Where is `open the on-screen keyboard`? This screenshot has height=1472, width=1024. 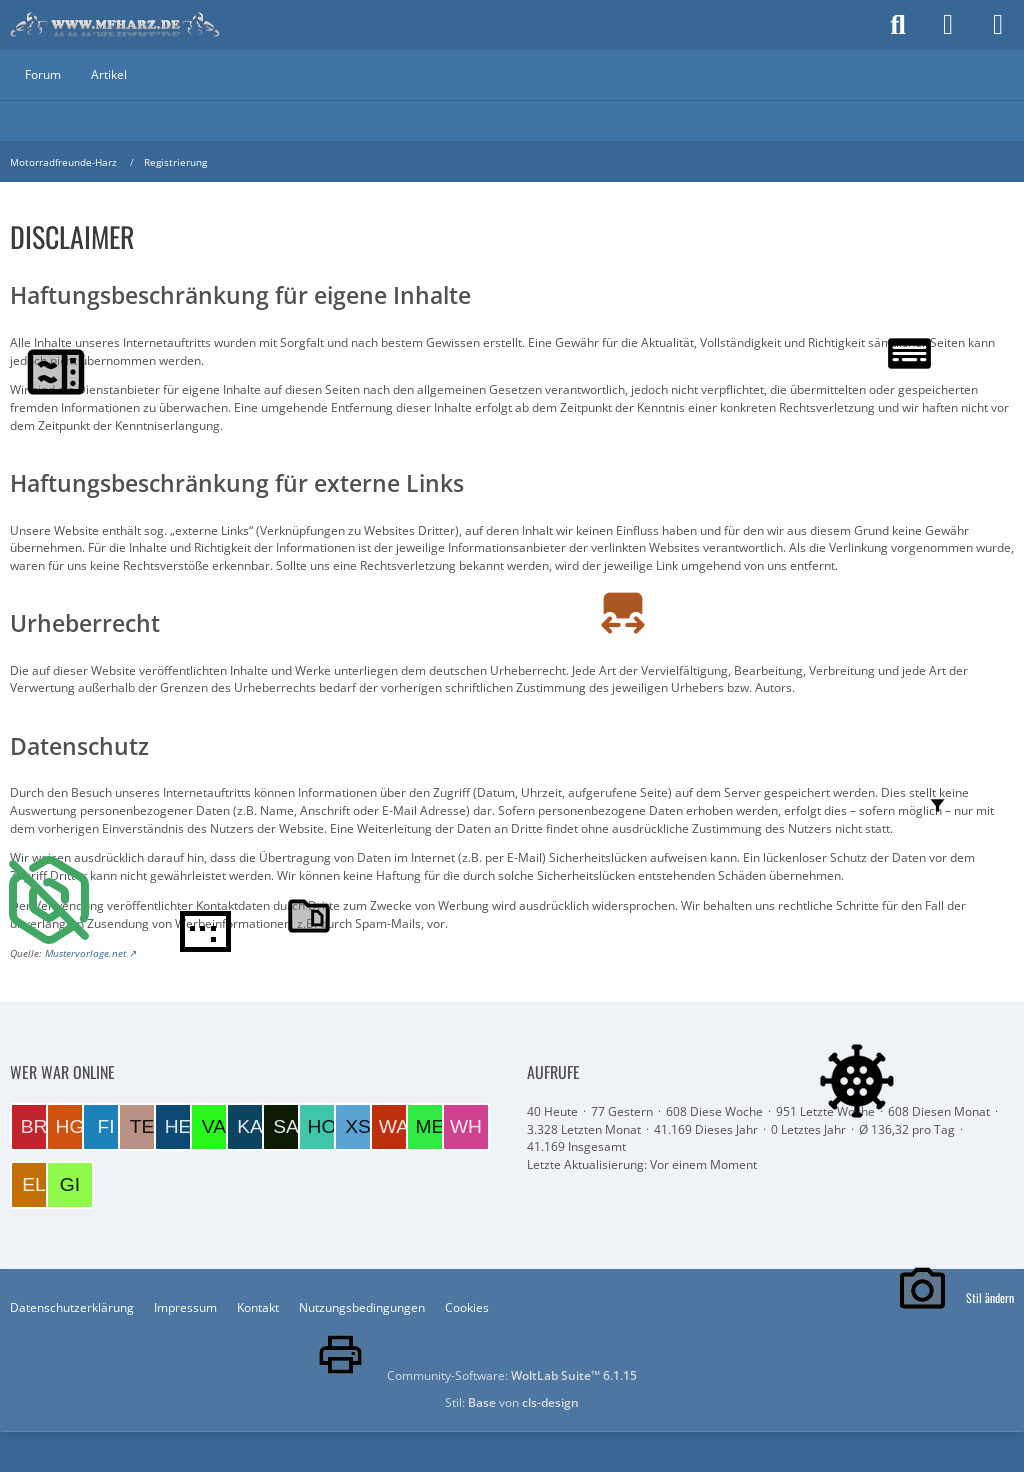 open the on-screen keyboard is located at coordinates (909, 353).